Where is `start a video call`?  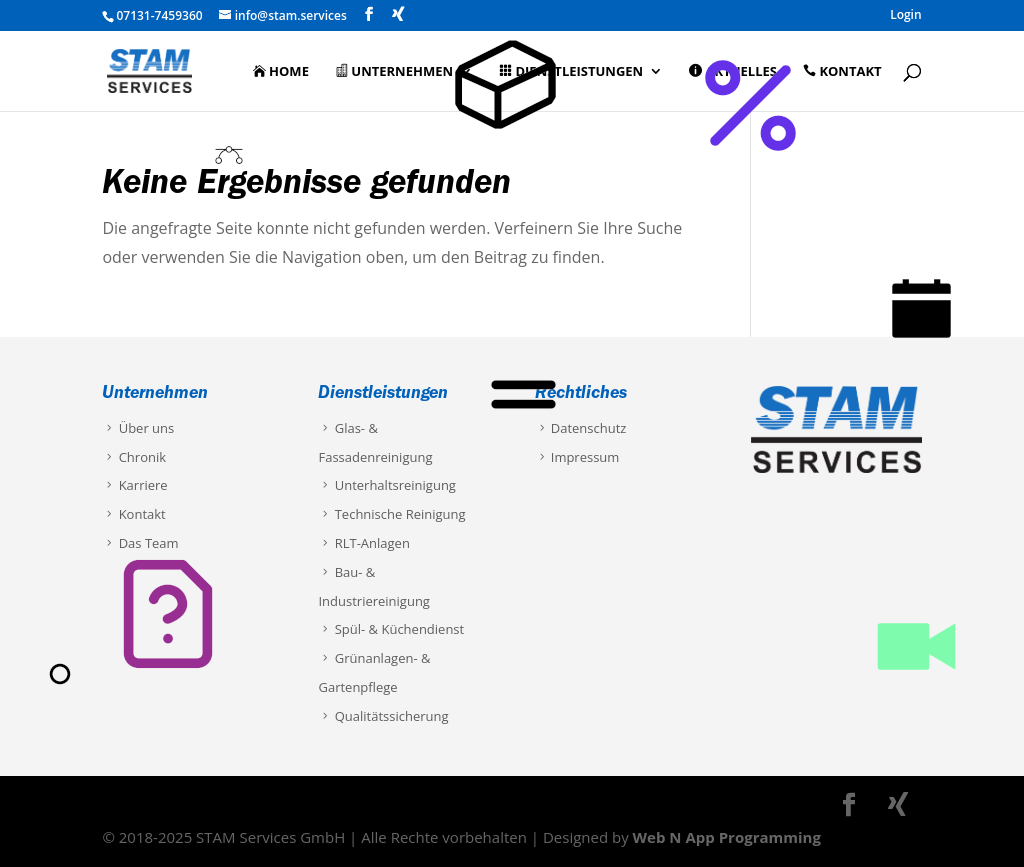 start a video call is located at coordinates (916, 646).